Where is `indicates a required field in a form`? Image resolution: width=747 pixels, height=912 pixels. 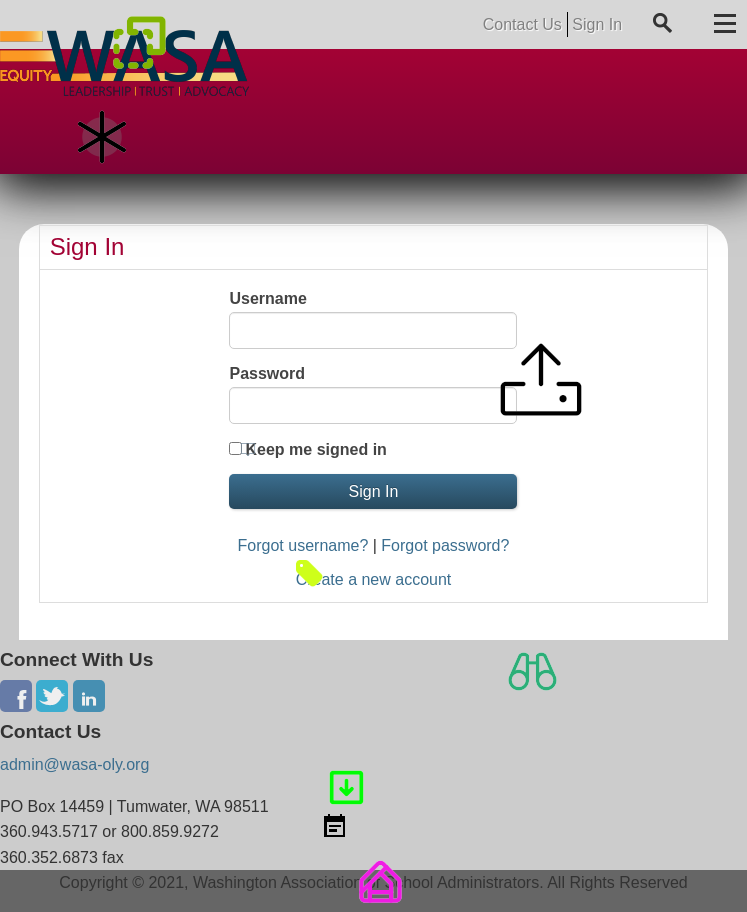
indicates a required field in a form is located at coordinates (102, 137).